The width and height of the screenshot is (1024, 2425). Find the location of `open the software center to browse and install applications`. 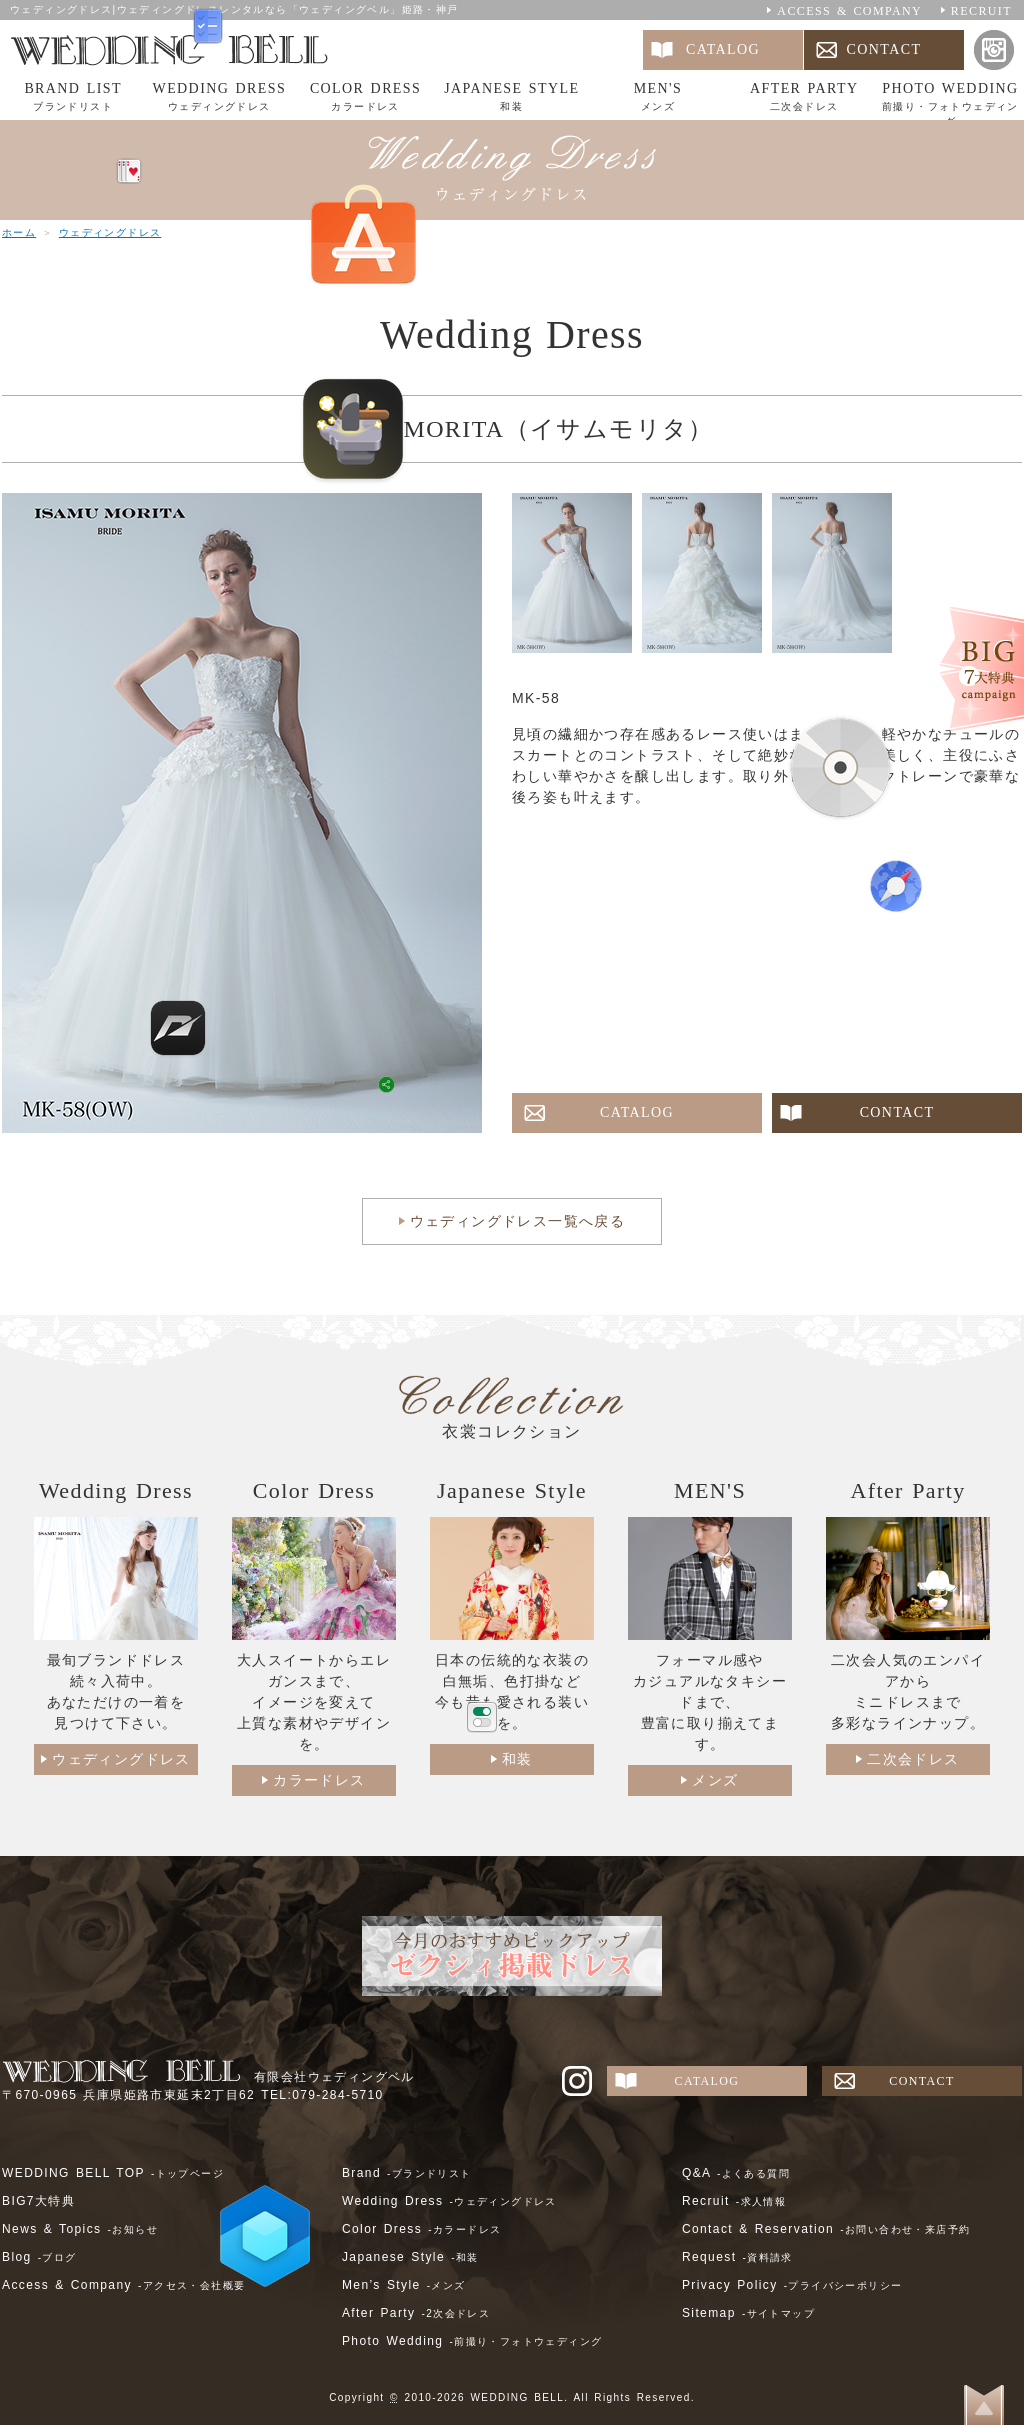

open the software center to browse and install applications is located at coordinates (363, 242).